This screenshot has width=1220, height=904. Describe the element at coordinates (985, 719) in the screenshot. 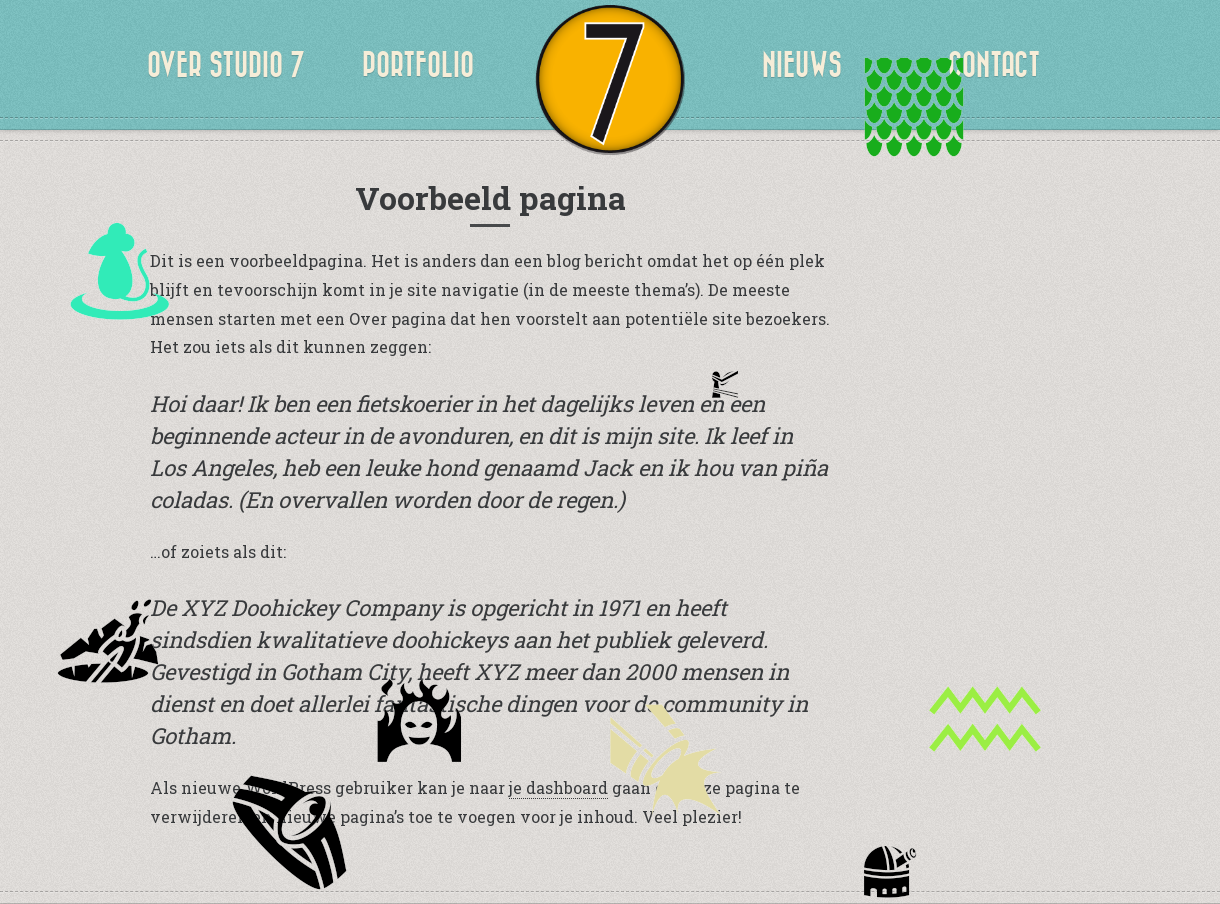

I see `represents the aquarius zodiac sign` at that location.